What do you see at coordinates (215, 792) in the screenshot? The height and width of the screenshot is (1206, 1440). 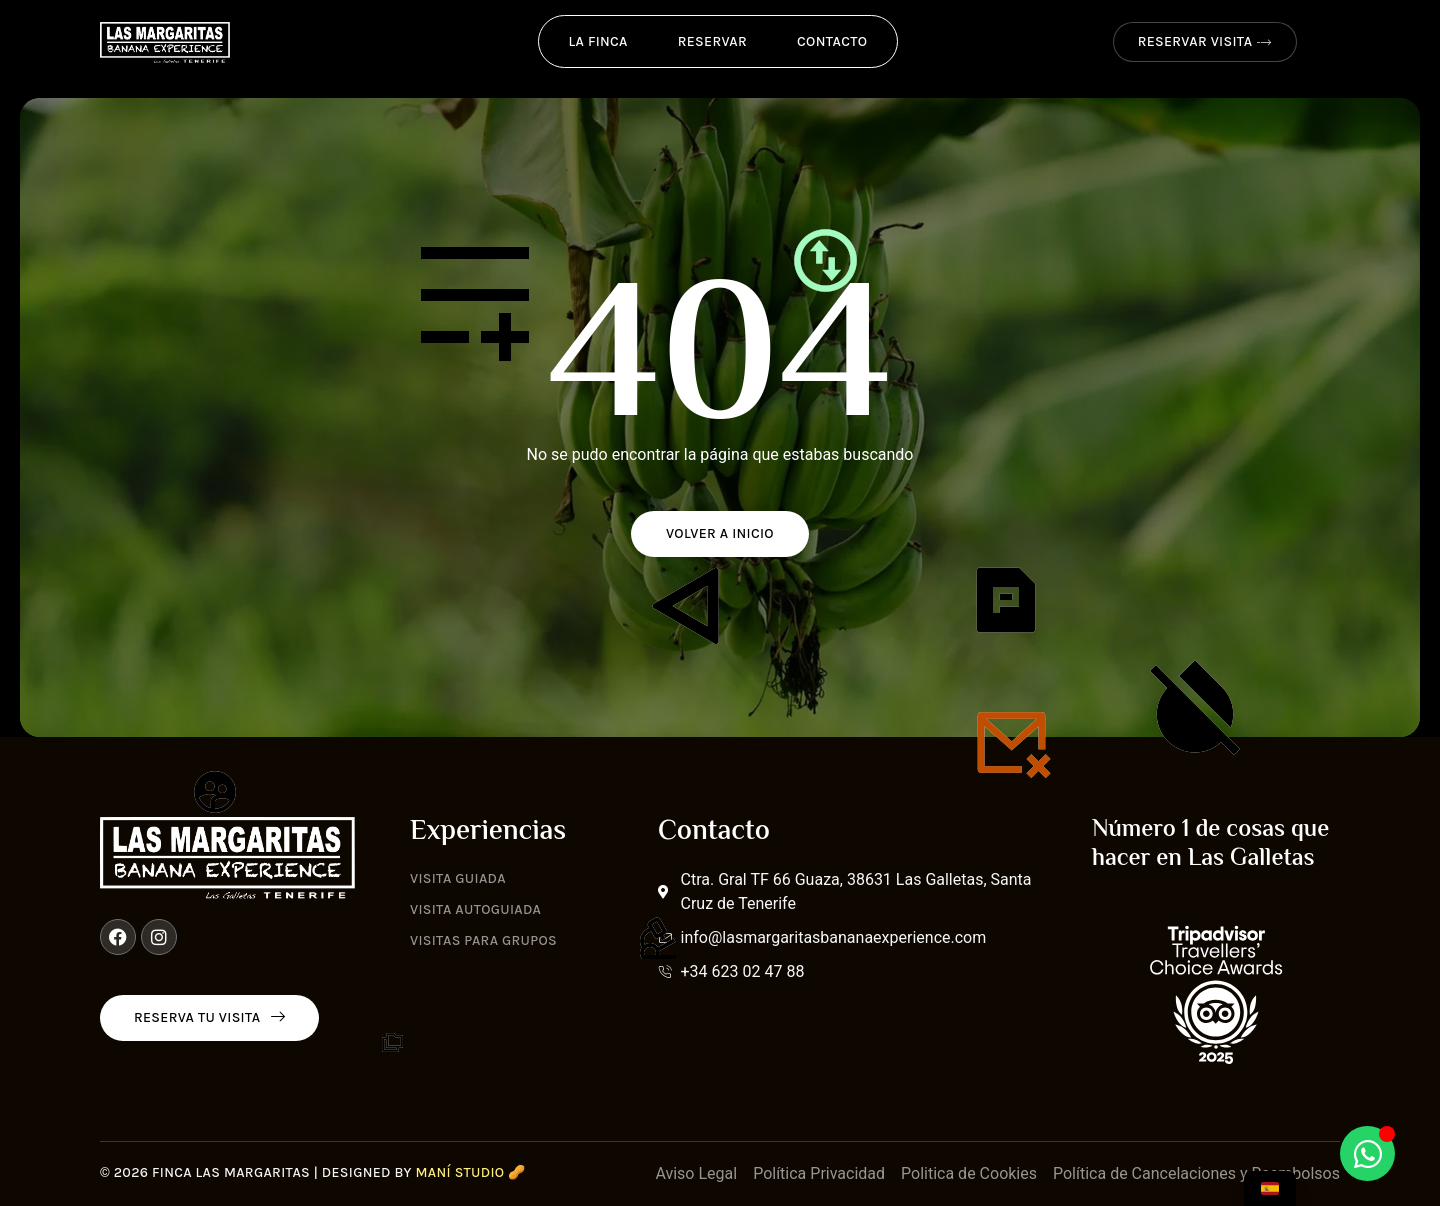 I see `view group members or team` at bounding box center [215, 792].